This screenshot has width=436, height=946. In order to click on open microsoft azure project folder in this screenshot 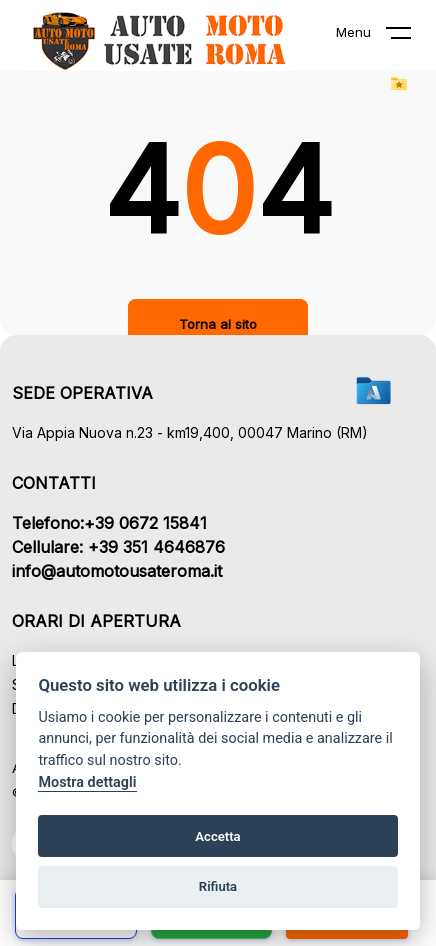, I will do `click(373, 391)`.